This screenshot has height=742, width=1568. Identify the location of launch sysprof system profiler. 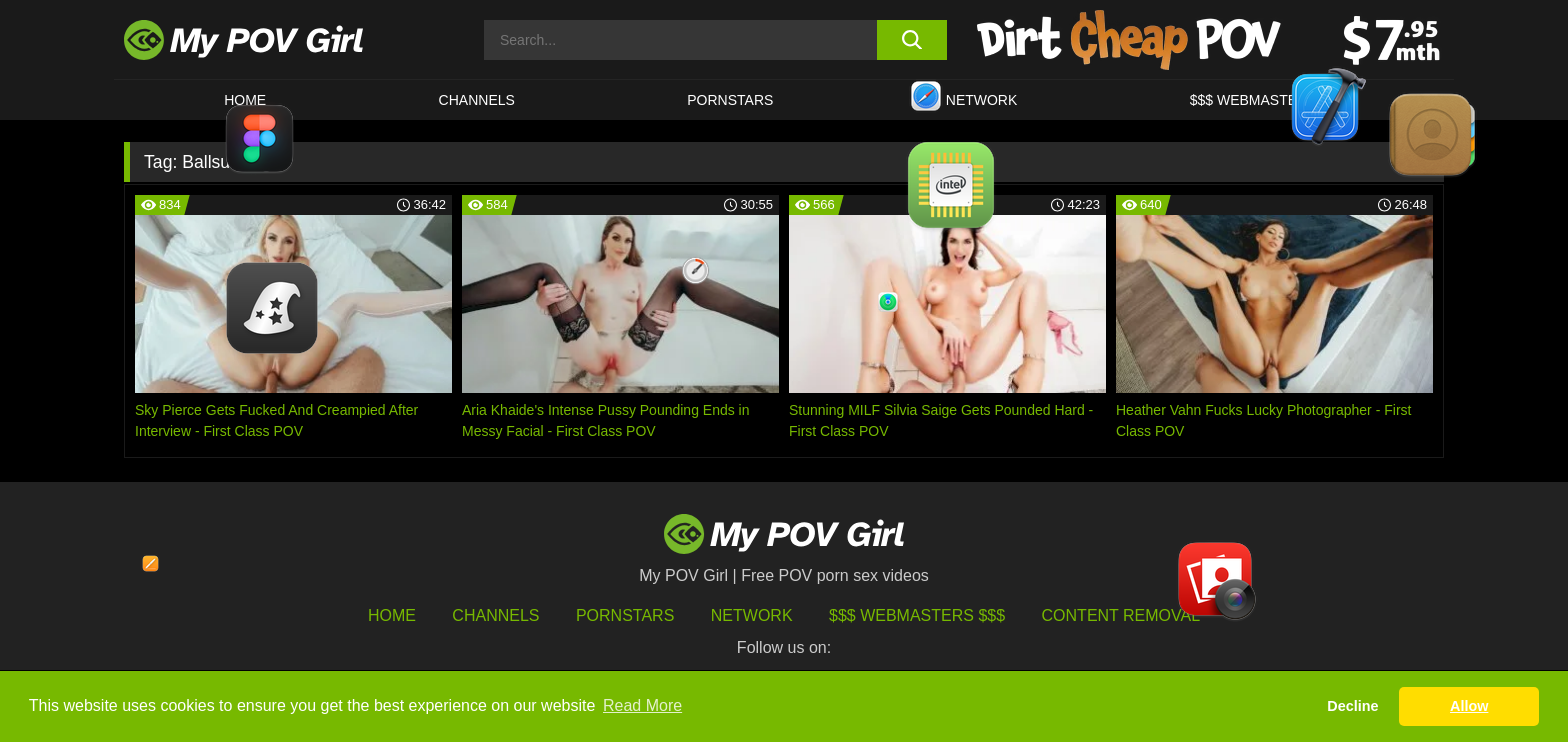
(695, 270).